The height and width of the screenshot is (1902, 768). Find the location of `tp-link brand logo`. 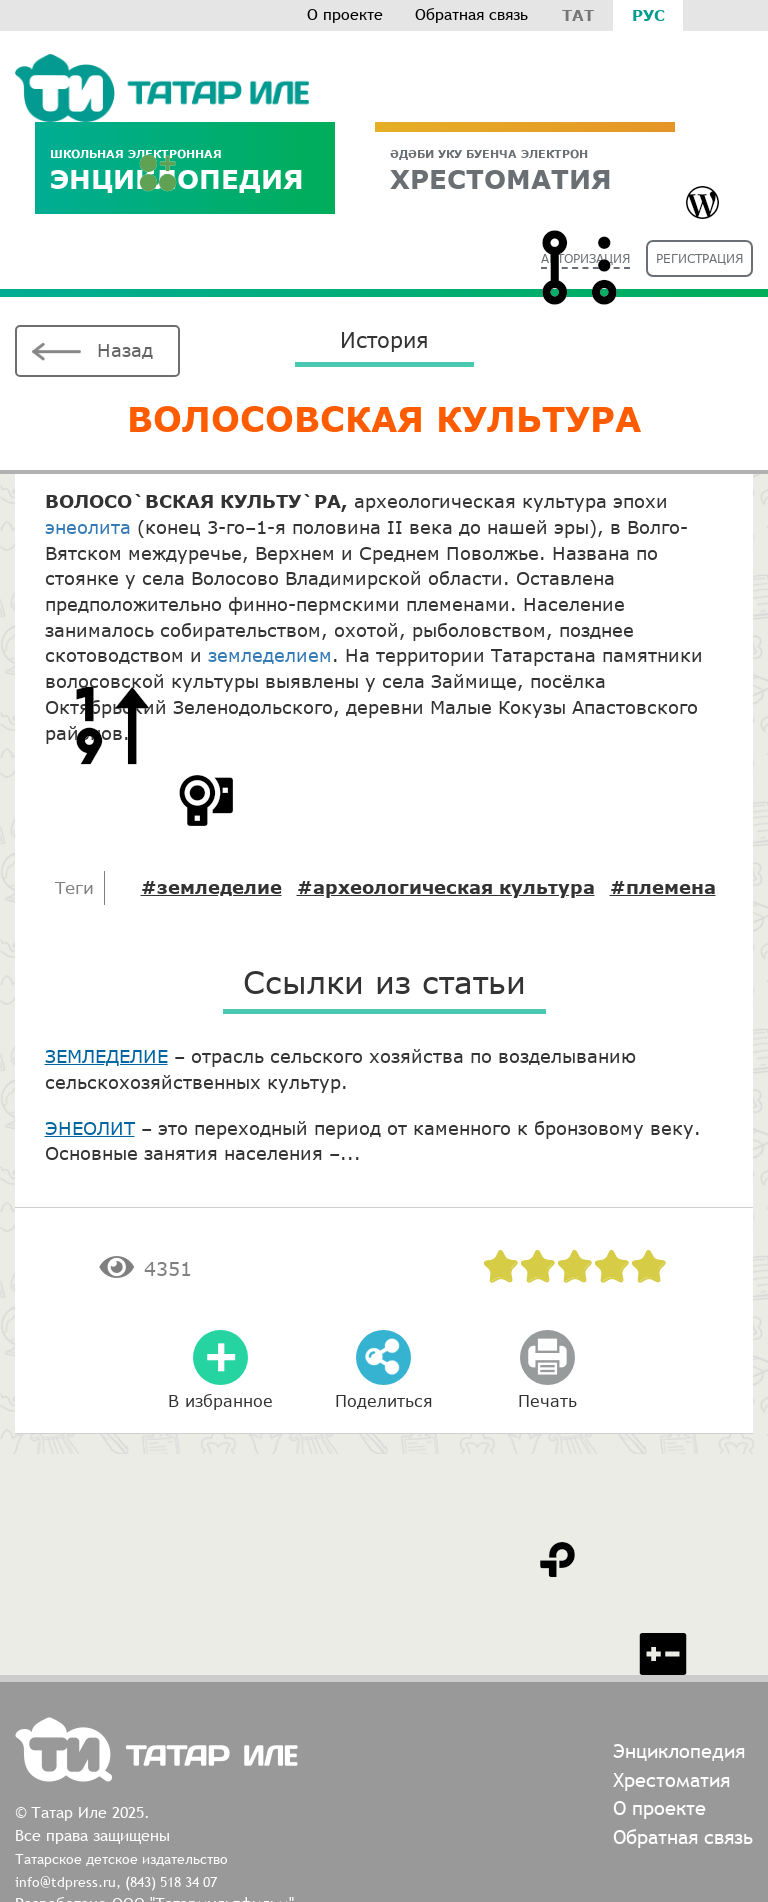

tp-link brand logo is located at coordinates (557, 1559).